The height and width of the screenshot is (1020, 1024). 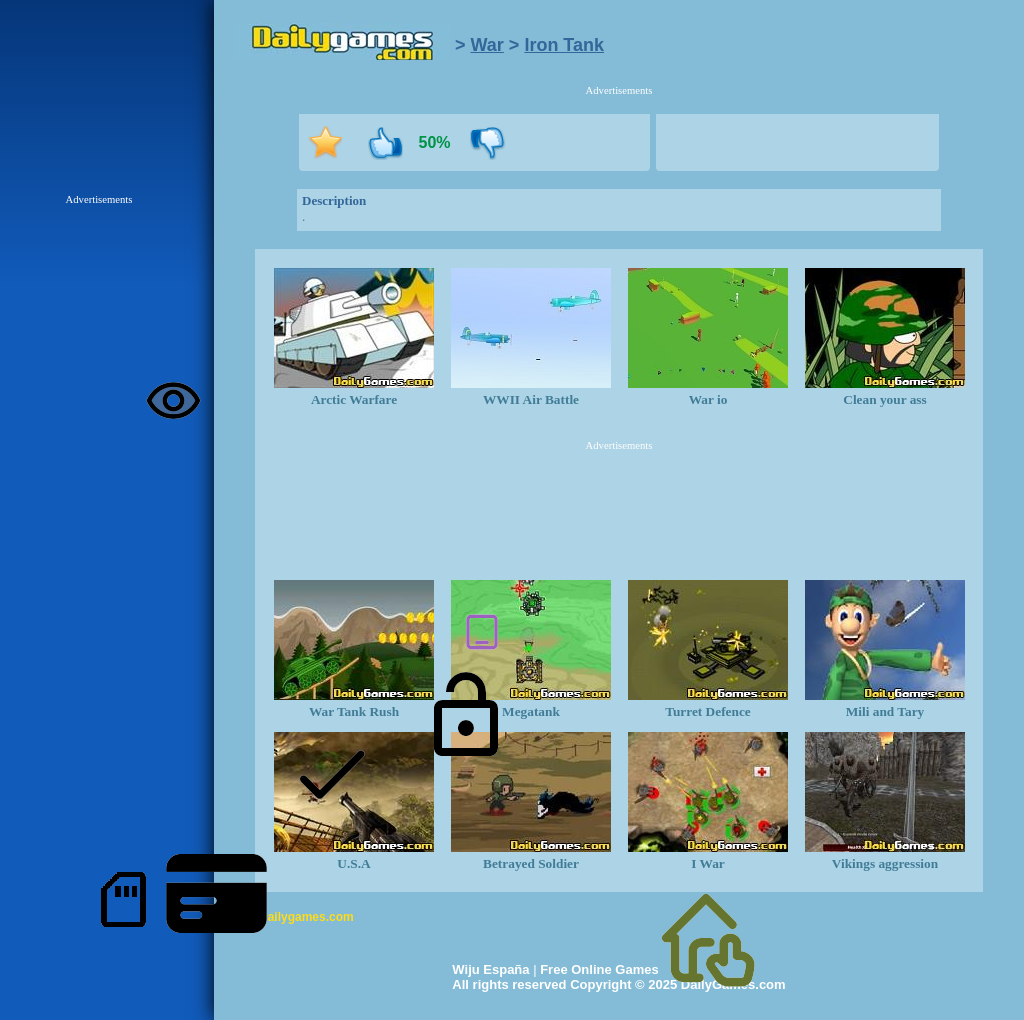 I want to click on toggle password visibility, so click(x=173, y=400).